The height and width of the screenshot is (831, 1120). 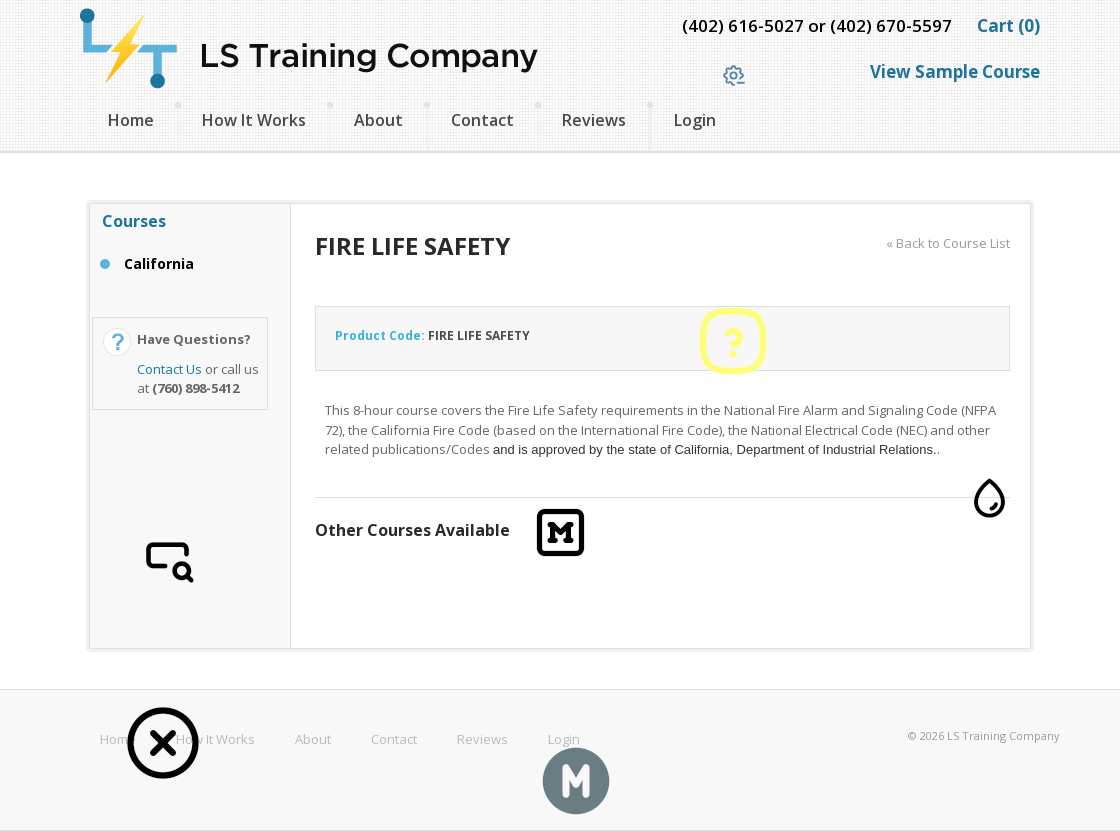 I want to click on open Medium app, so click(x=560, y=532).